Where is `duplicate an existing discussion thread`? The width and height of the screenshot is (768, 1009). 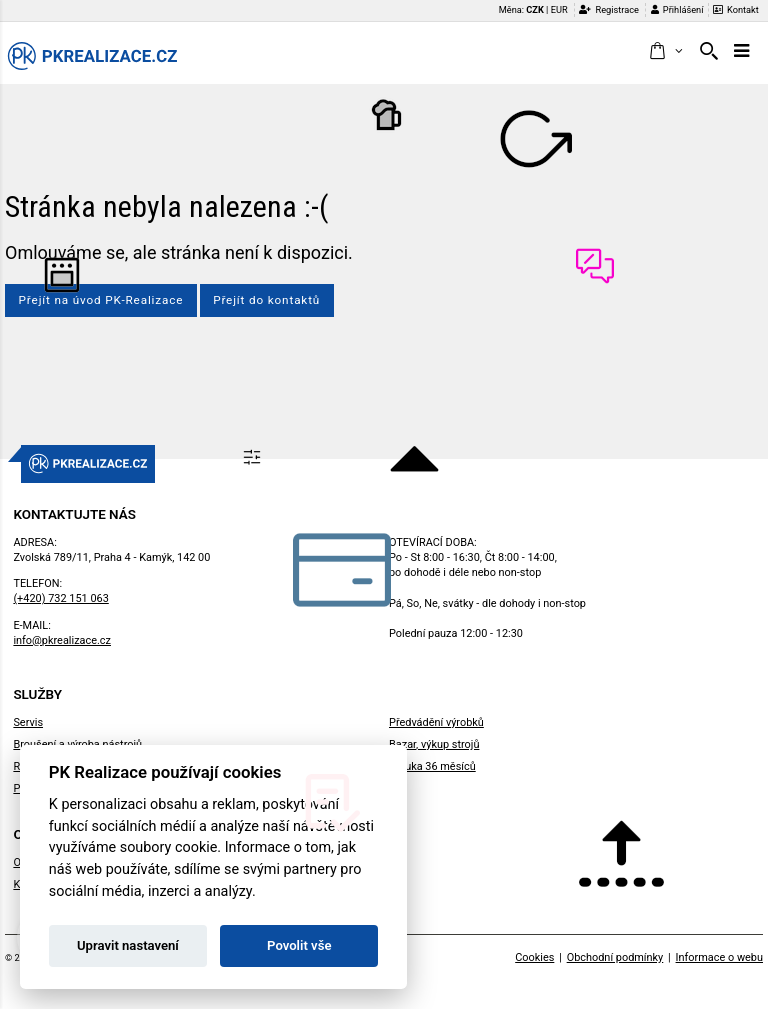 duplicate an existing discussion thread is located at coordinates (595, 266).